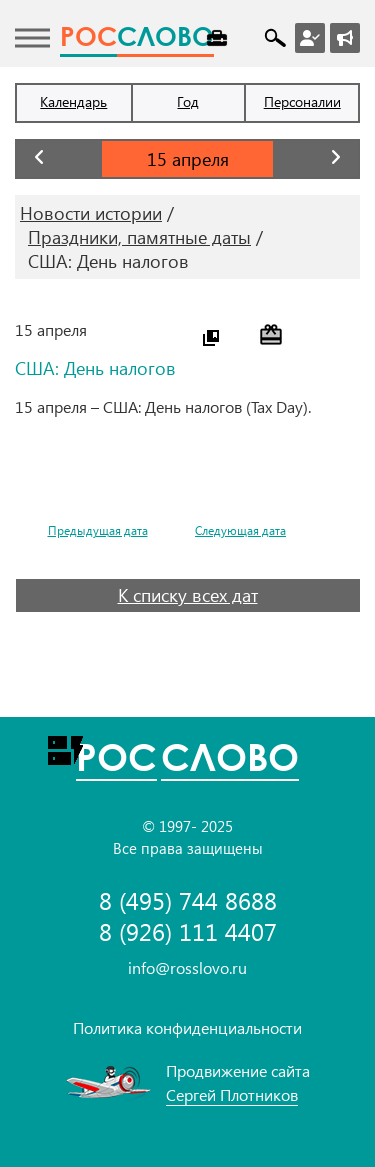 The width and height of the screenshot is (375, 1167). What do you see at coordinates (217, 38) in the screenshot?
I see `access home repair services` at bounding box center [217, 38].